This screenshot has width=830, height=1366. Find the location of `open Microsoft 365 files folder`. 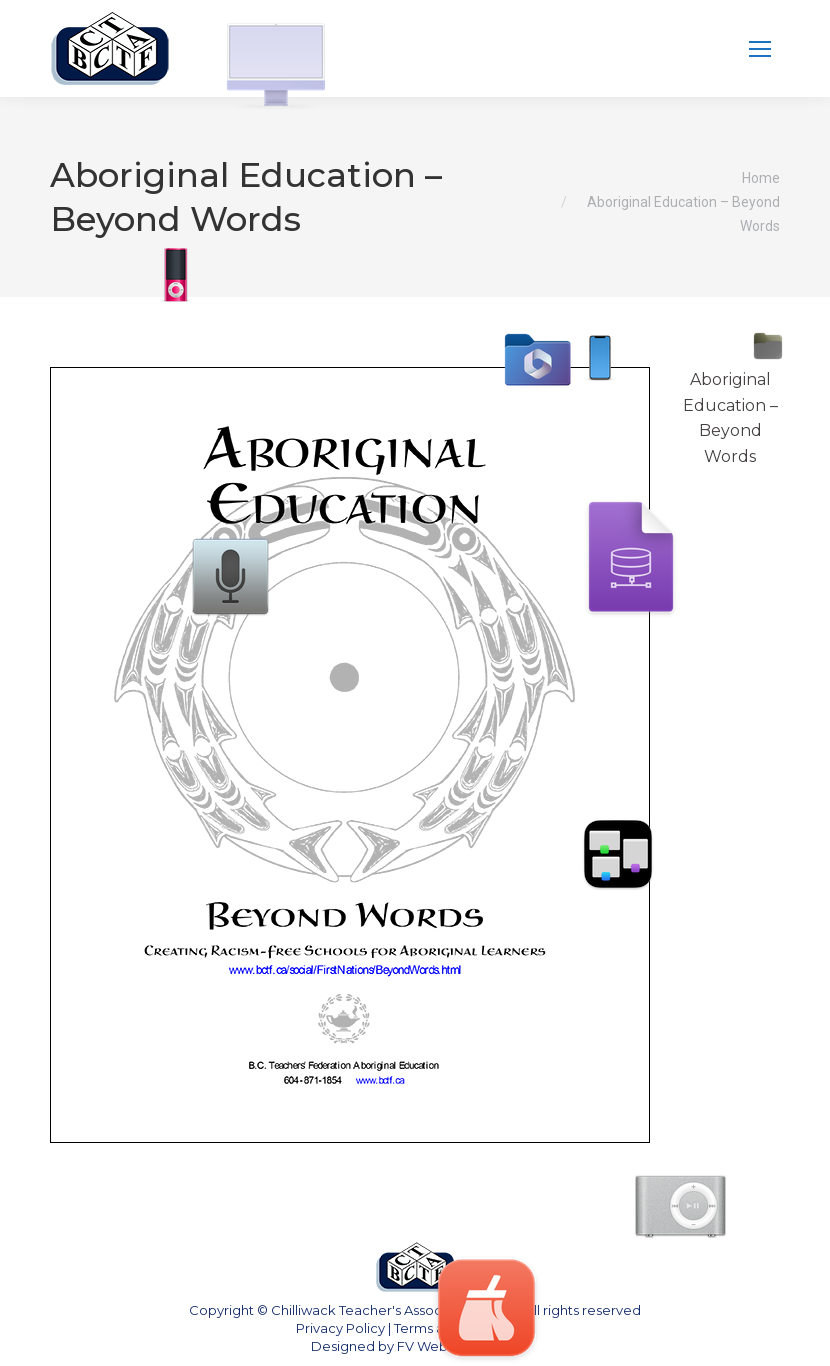

open Microsoft 365 files folder is located at coordinates (537, 361).